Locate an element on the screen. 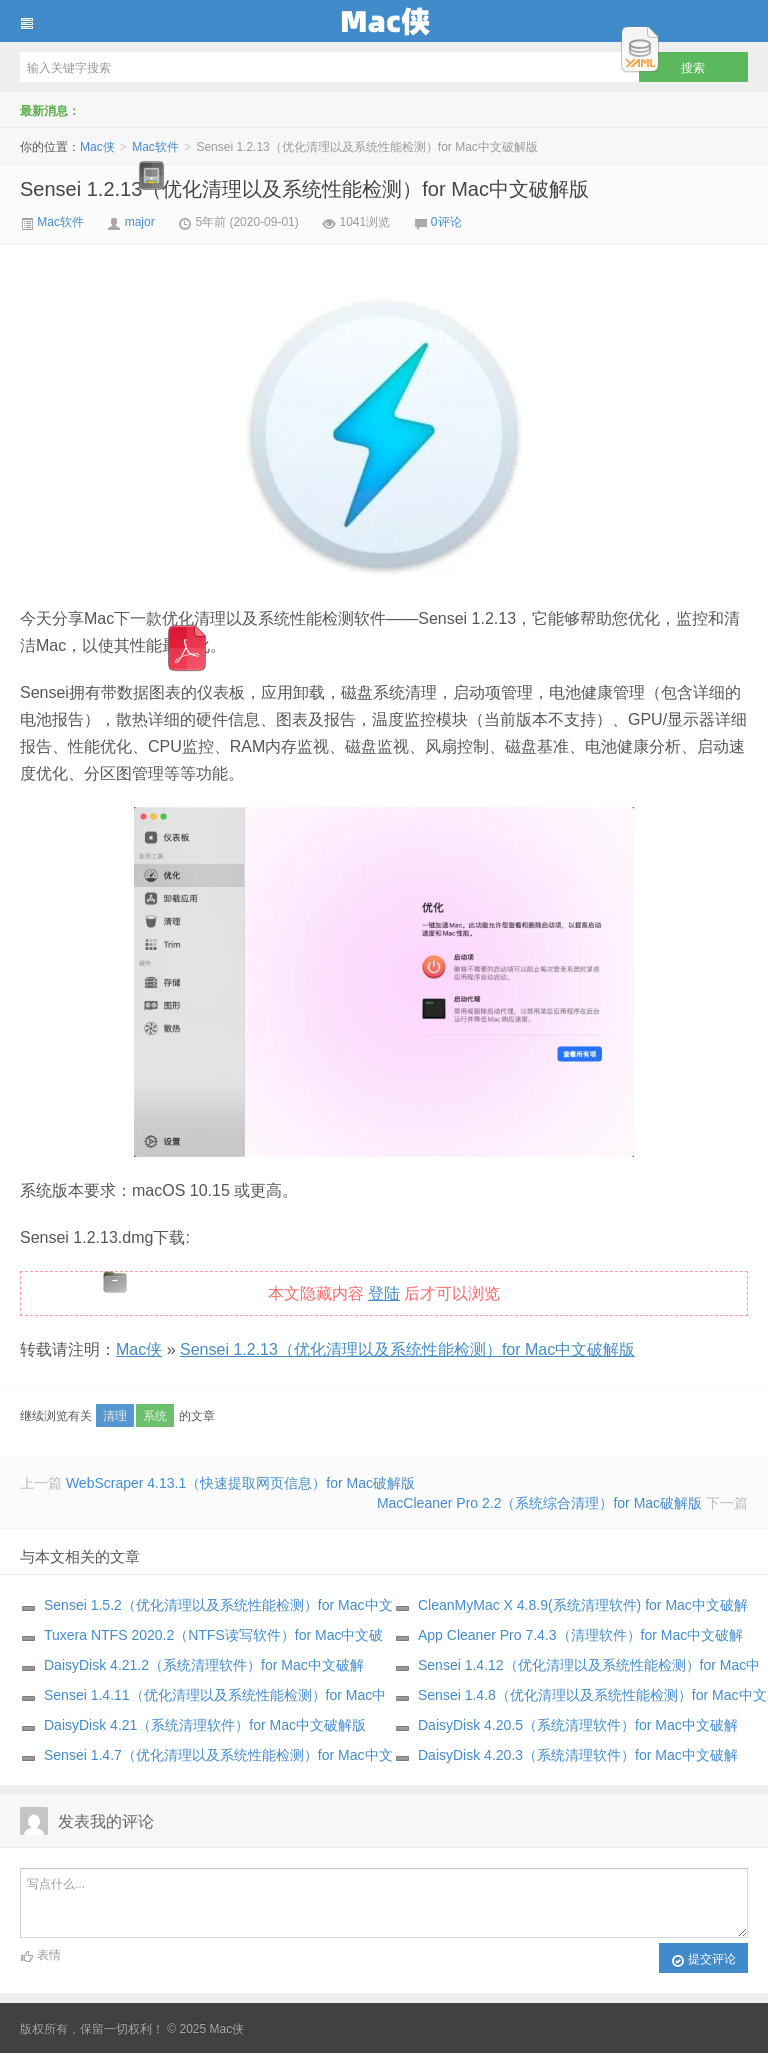 The image size is (768, 2053). a yaml configuration file is located at coordinates (640, 49).